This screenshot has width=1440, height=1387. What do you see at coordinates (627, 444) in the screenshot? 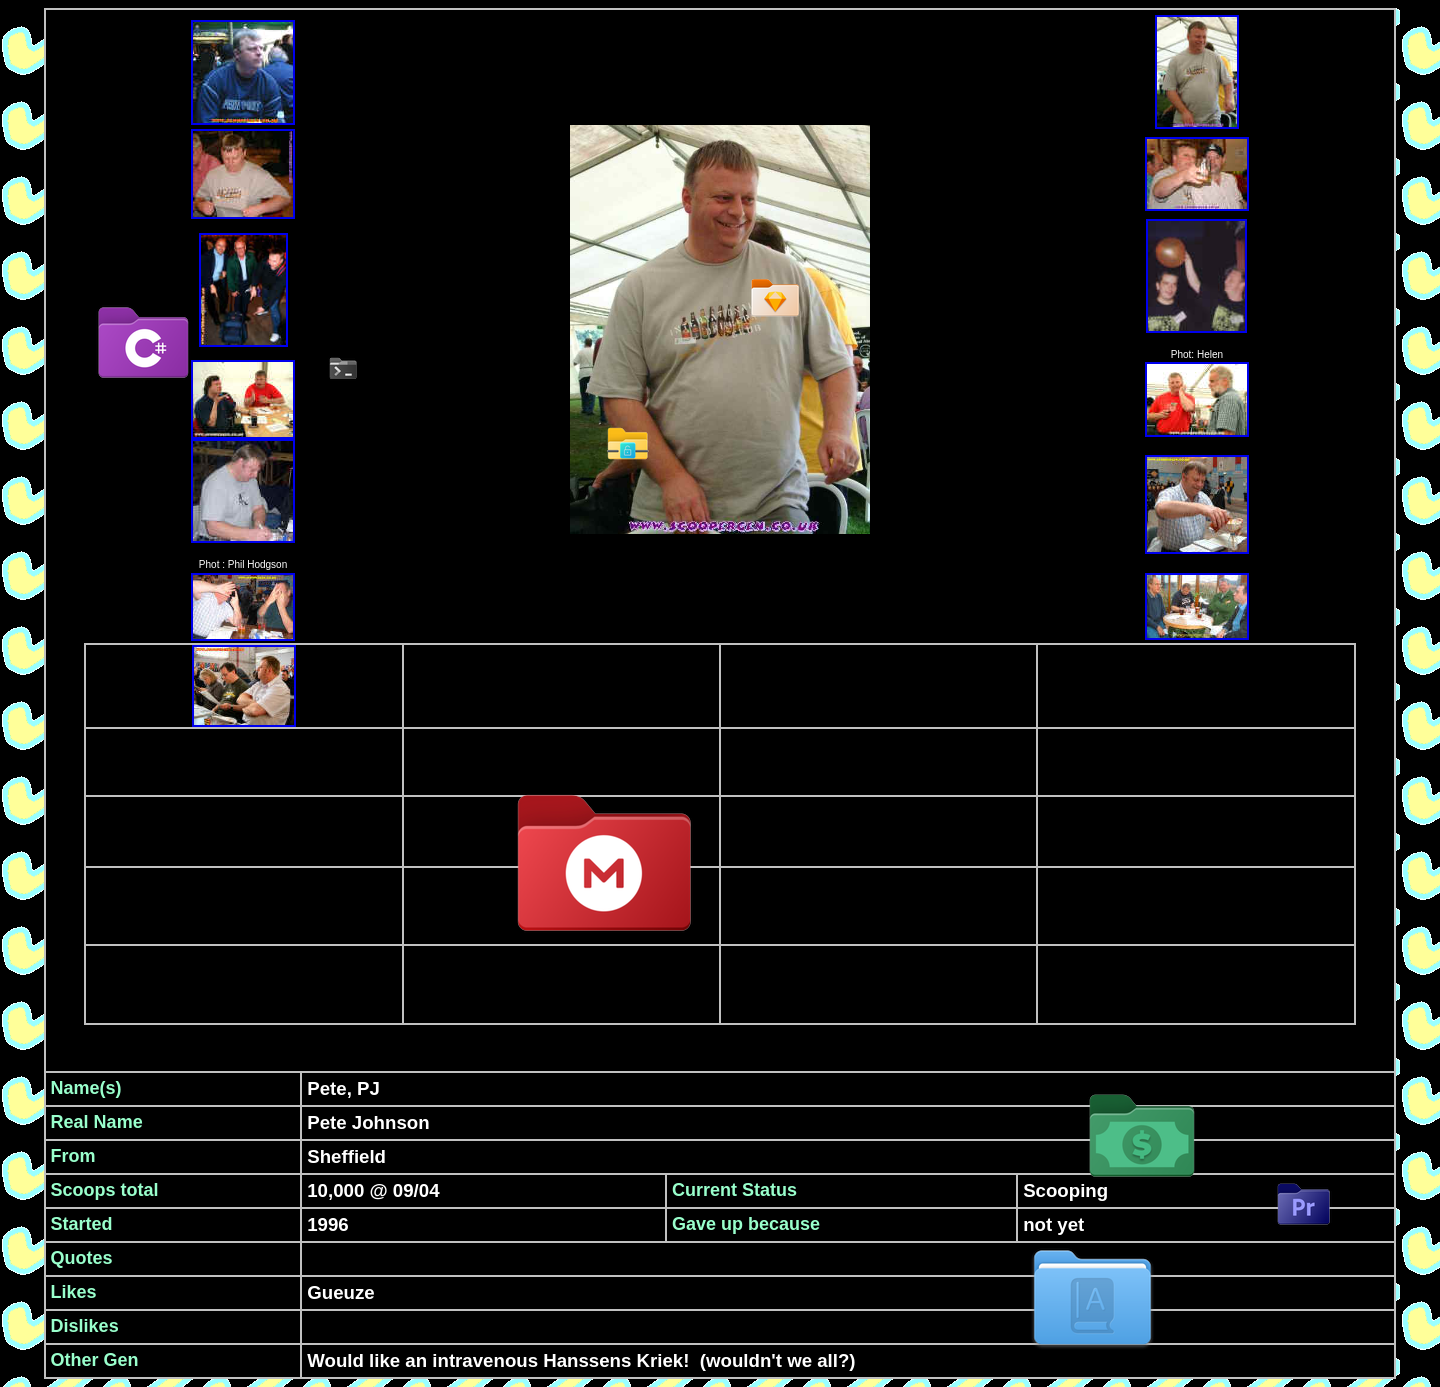
I see `access an unlocked or unprotected folder` at bounding box center [627, 444].